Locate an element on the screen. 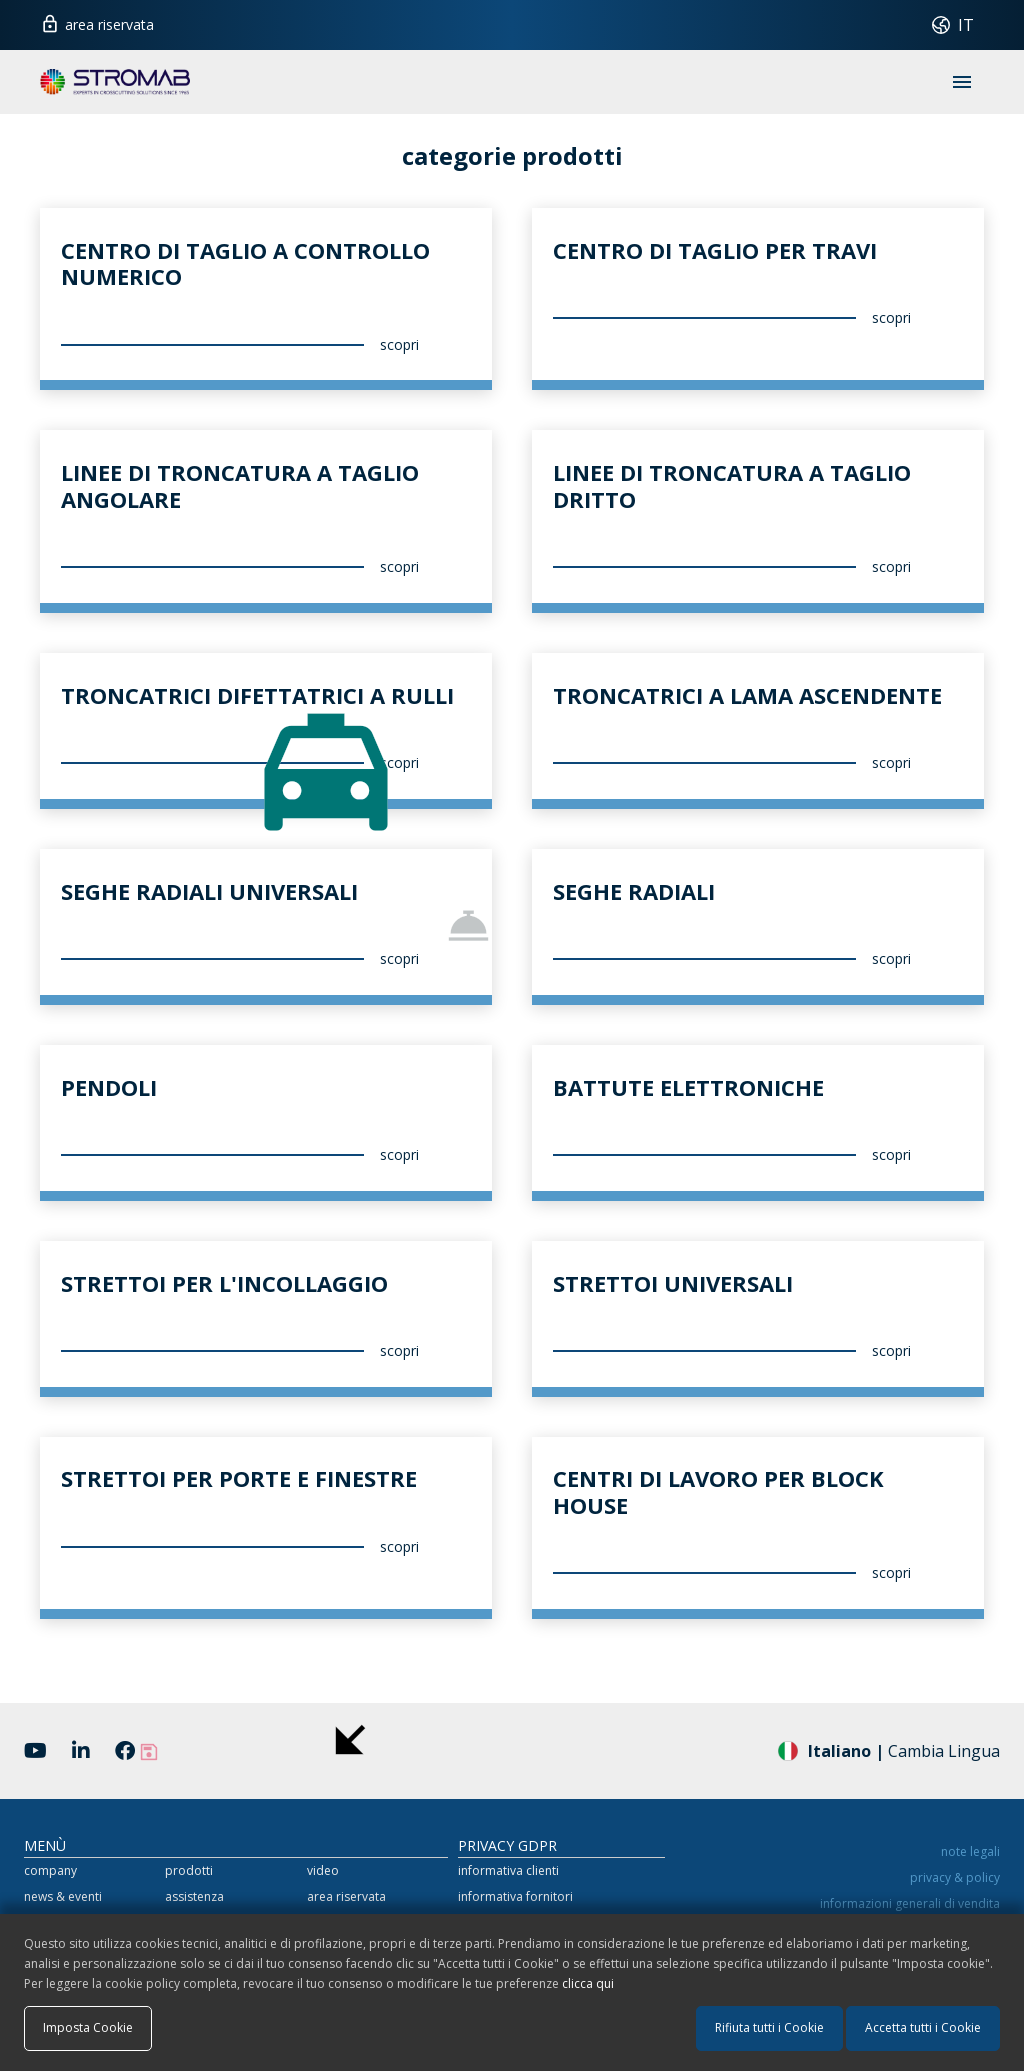 The height and width of the screenshot is (2071, 1024). navigate to previous or lower-level content is located at coordinates (350, 1739).